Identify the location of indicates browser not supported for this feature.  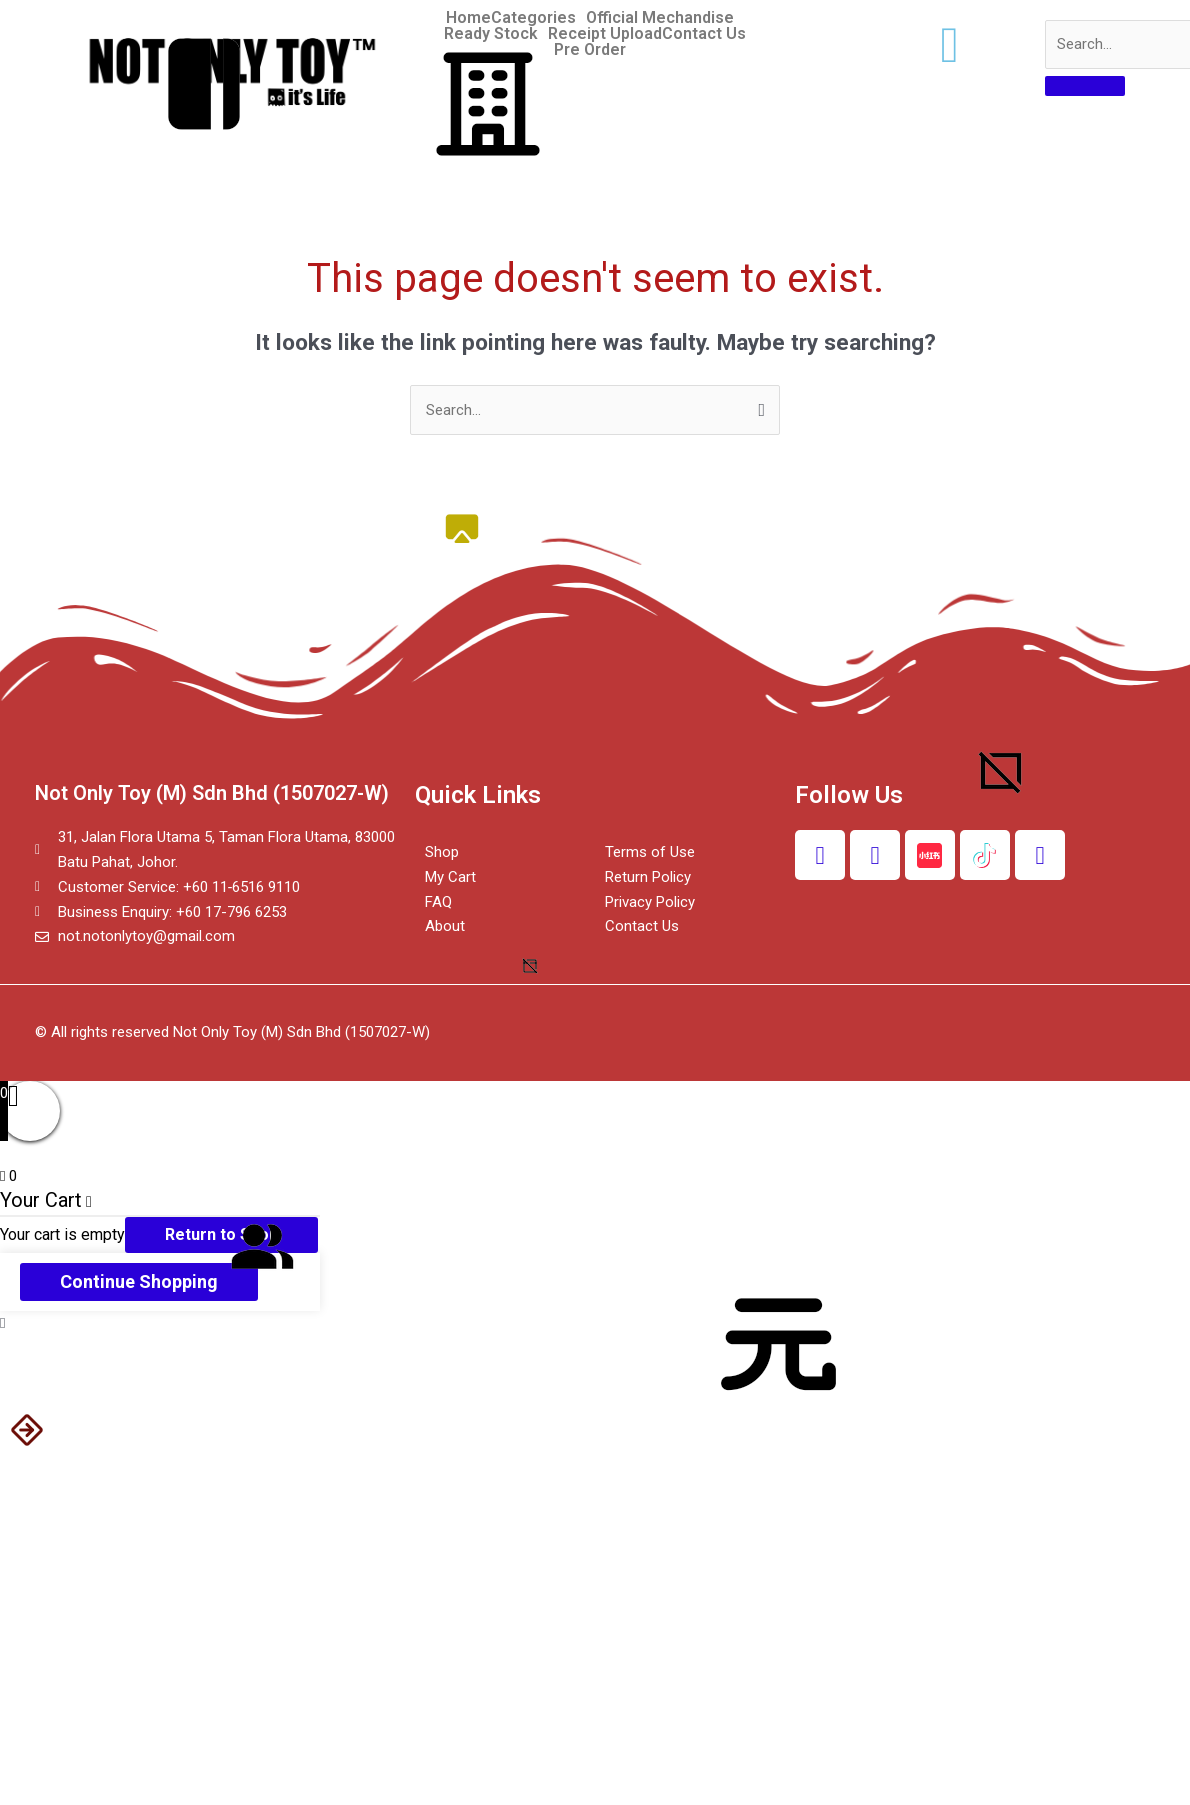
(1001, 771).